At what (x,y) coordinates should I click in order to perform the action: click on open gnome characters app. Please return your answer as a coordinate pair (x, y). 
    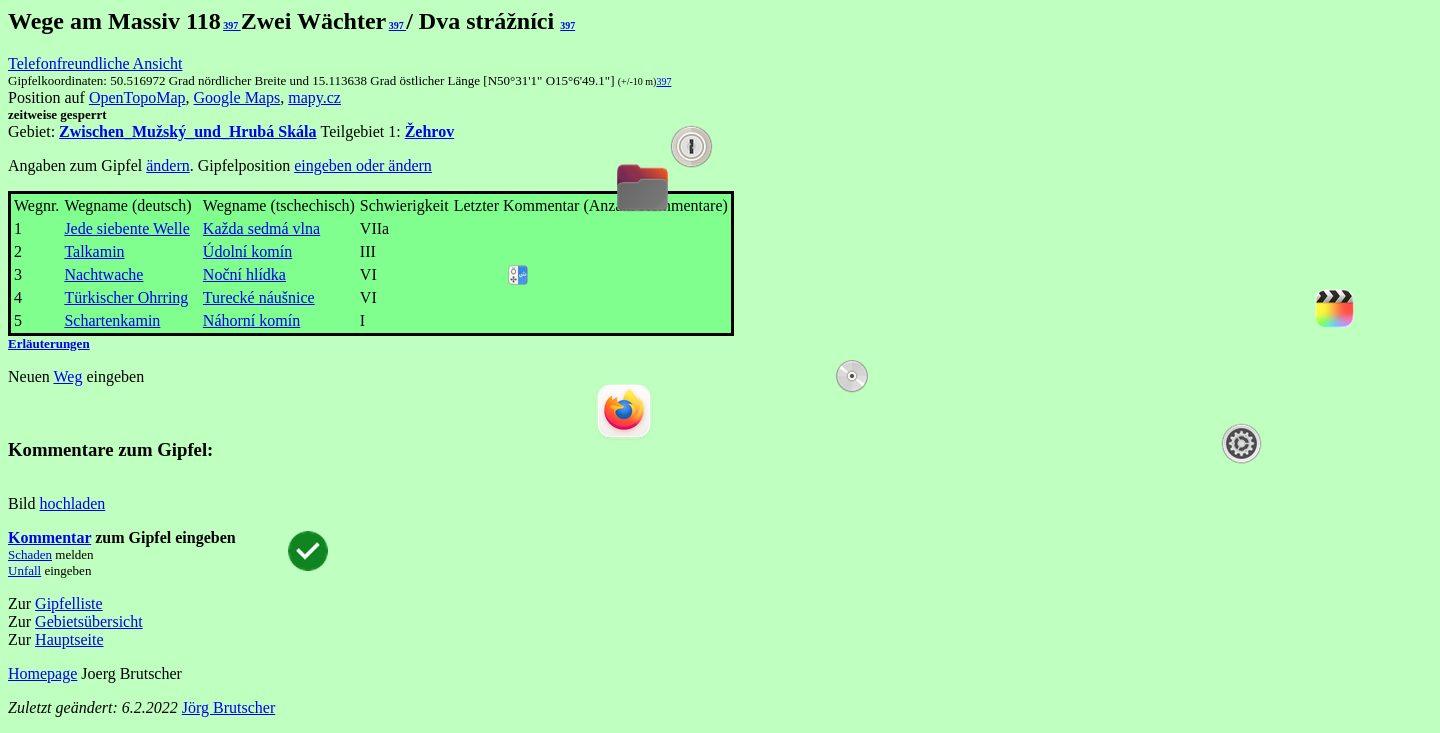
    Looking at the image, I should click on (518, 275).